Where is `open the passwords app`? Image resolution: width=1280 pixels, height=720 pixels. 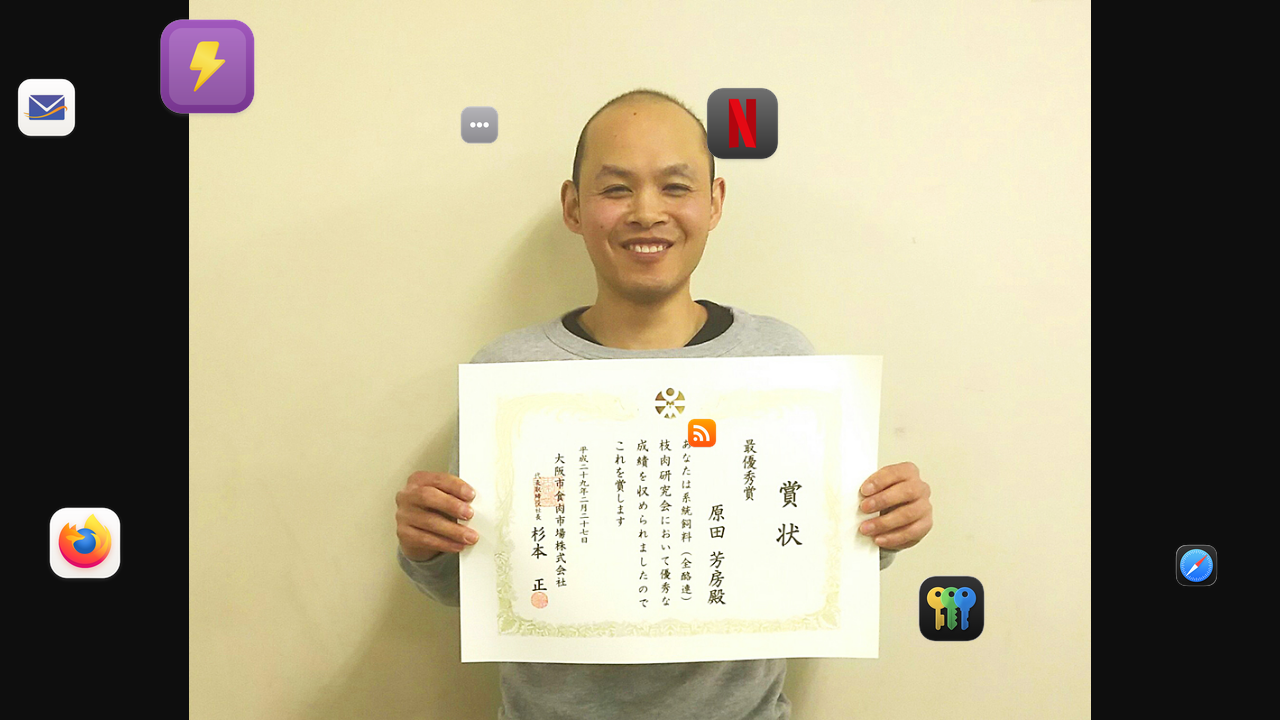 open the passwords app is located at coordinates (951, 608).